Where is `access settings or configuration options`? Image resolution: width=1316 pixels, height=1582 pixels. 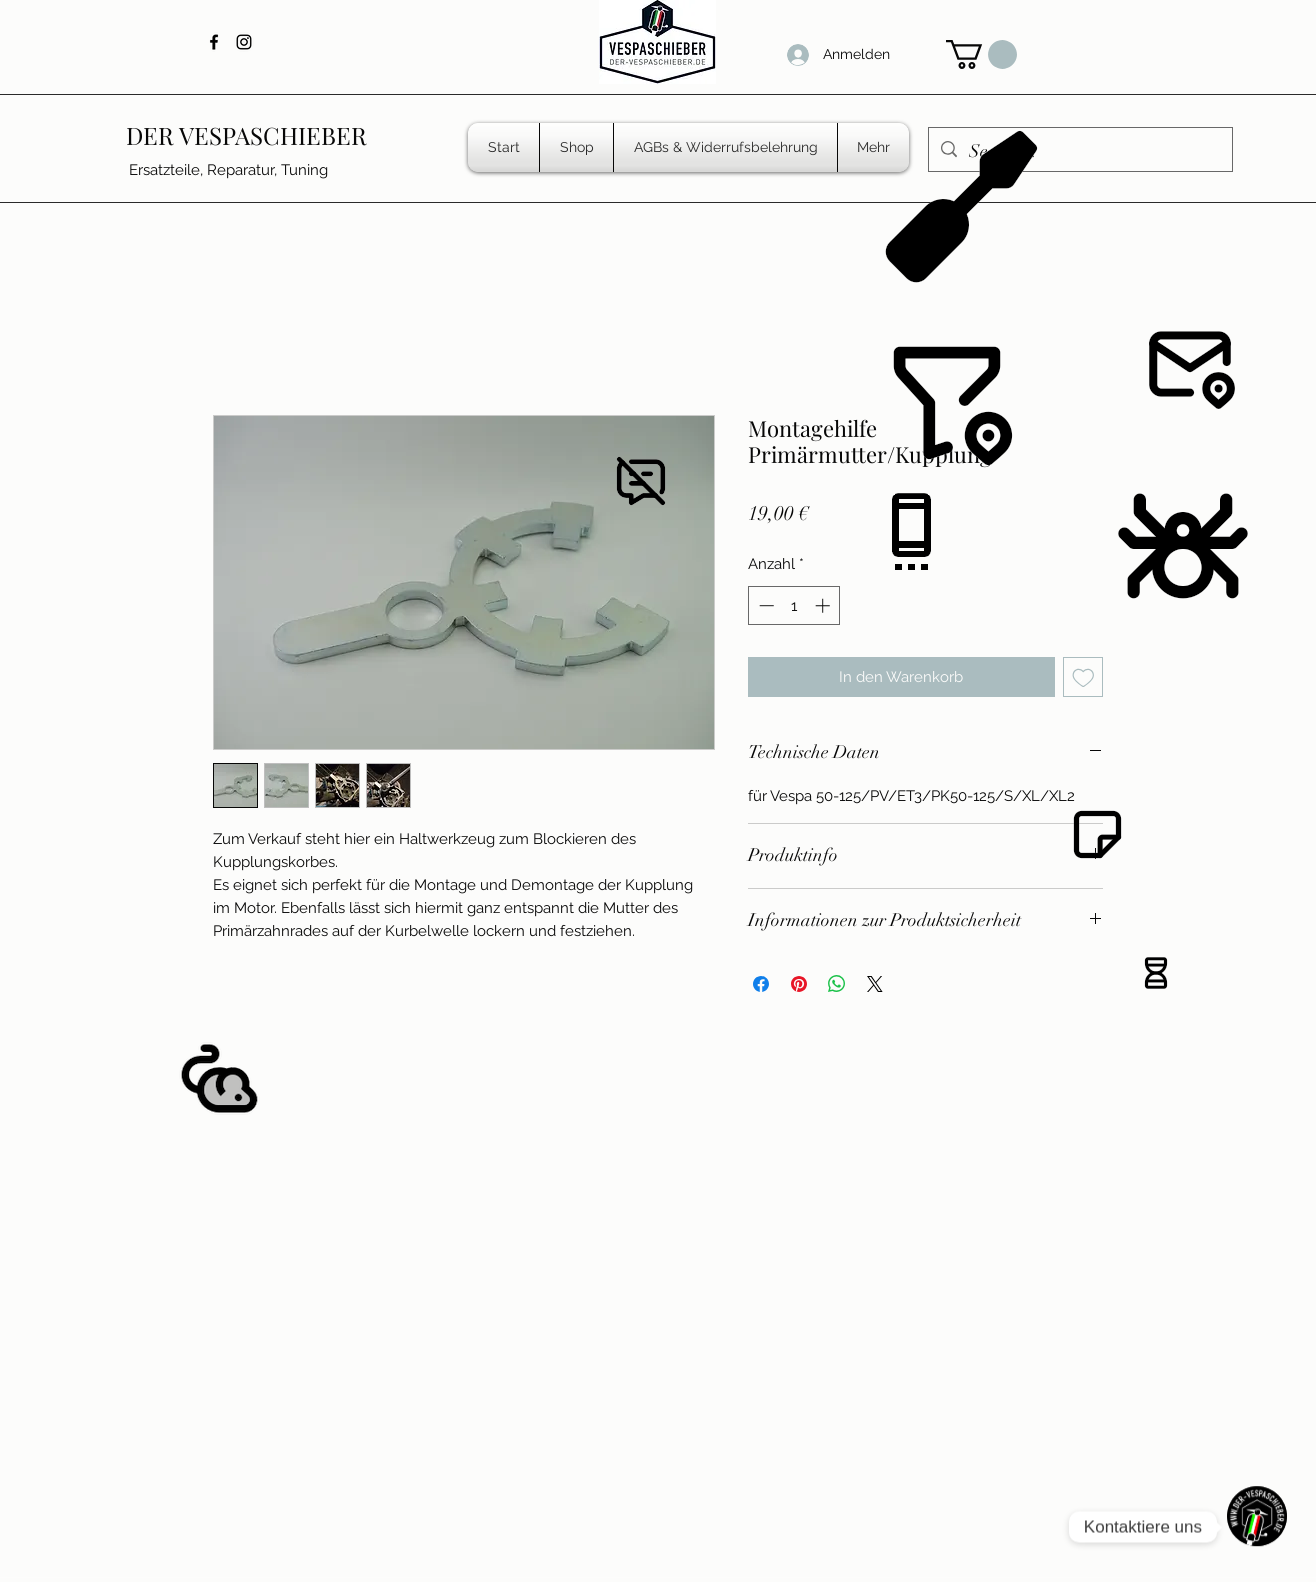 access settings or configuration options is located at coordinates (961, 206).